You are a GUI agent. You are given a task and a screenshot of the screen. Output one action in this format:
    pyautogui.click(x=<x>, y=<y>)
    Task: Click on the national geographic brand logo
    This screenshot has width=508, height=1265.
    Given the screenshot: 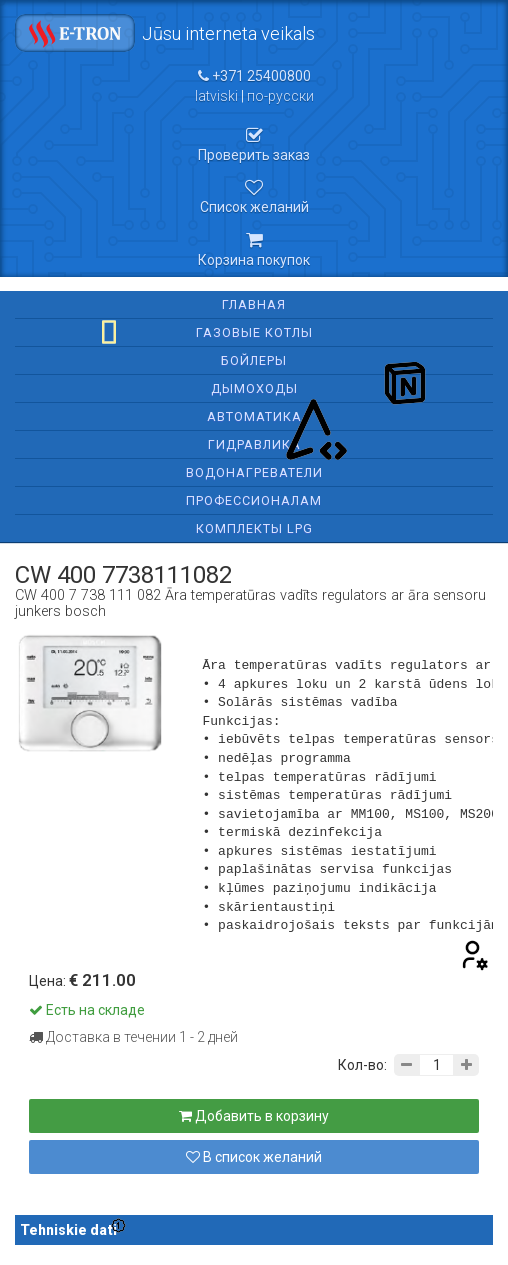 What is the action you would take?
    pyautogui.click(x=109, y=332)
    